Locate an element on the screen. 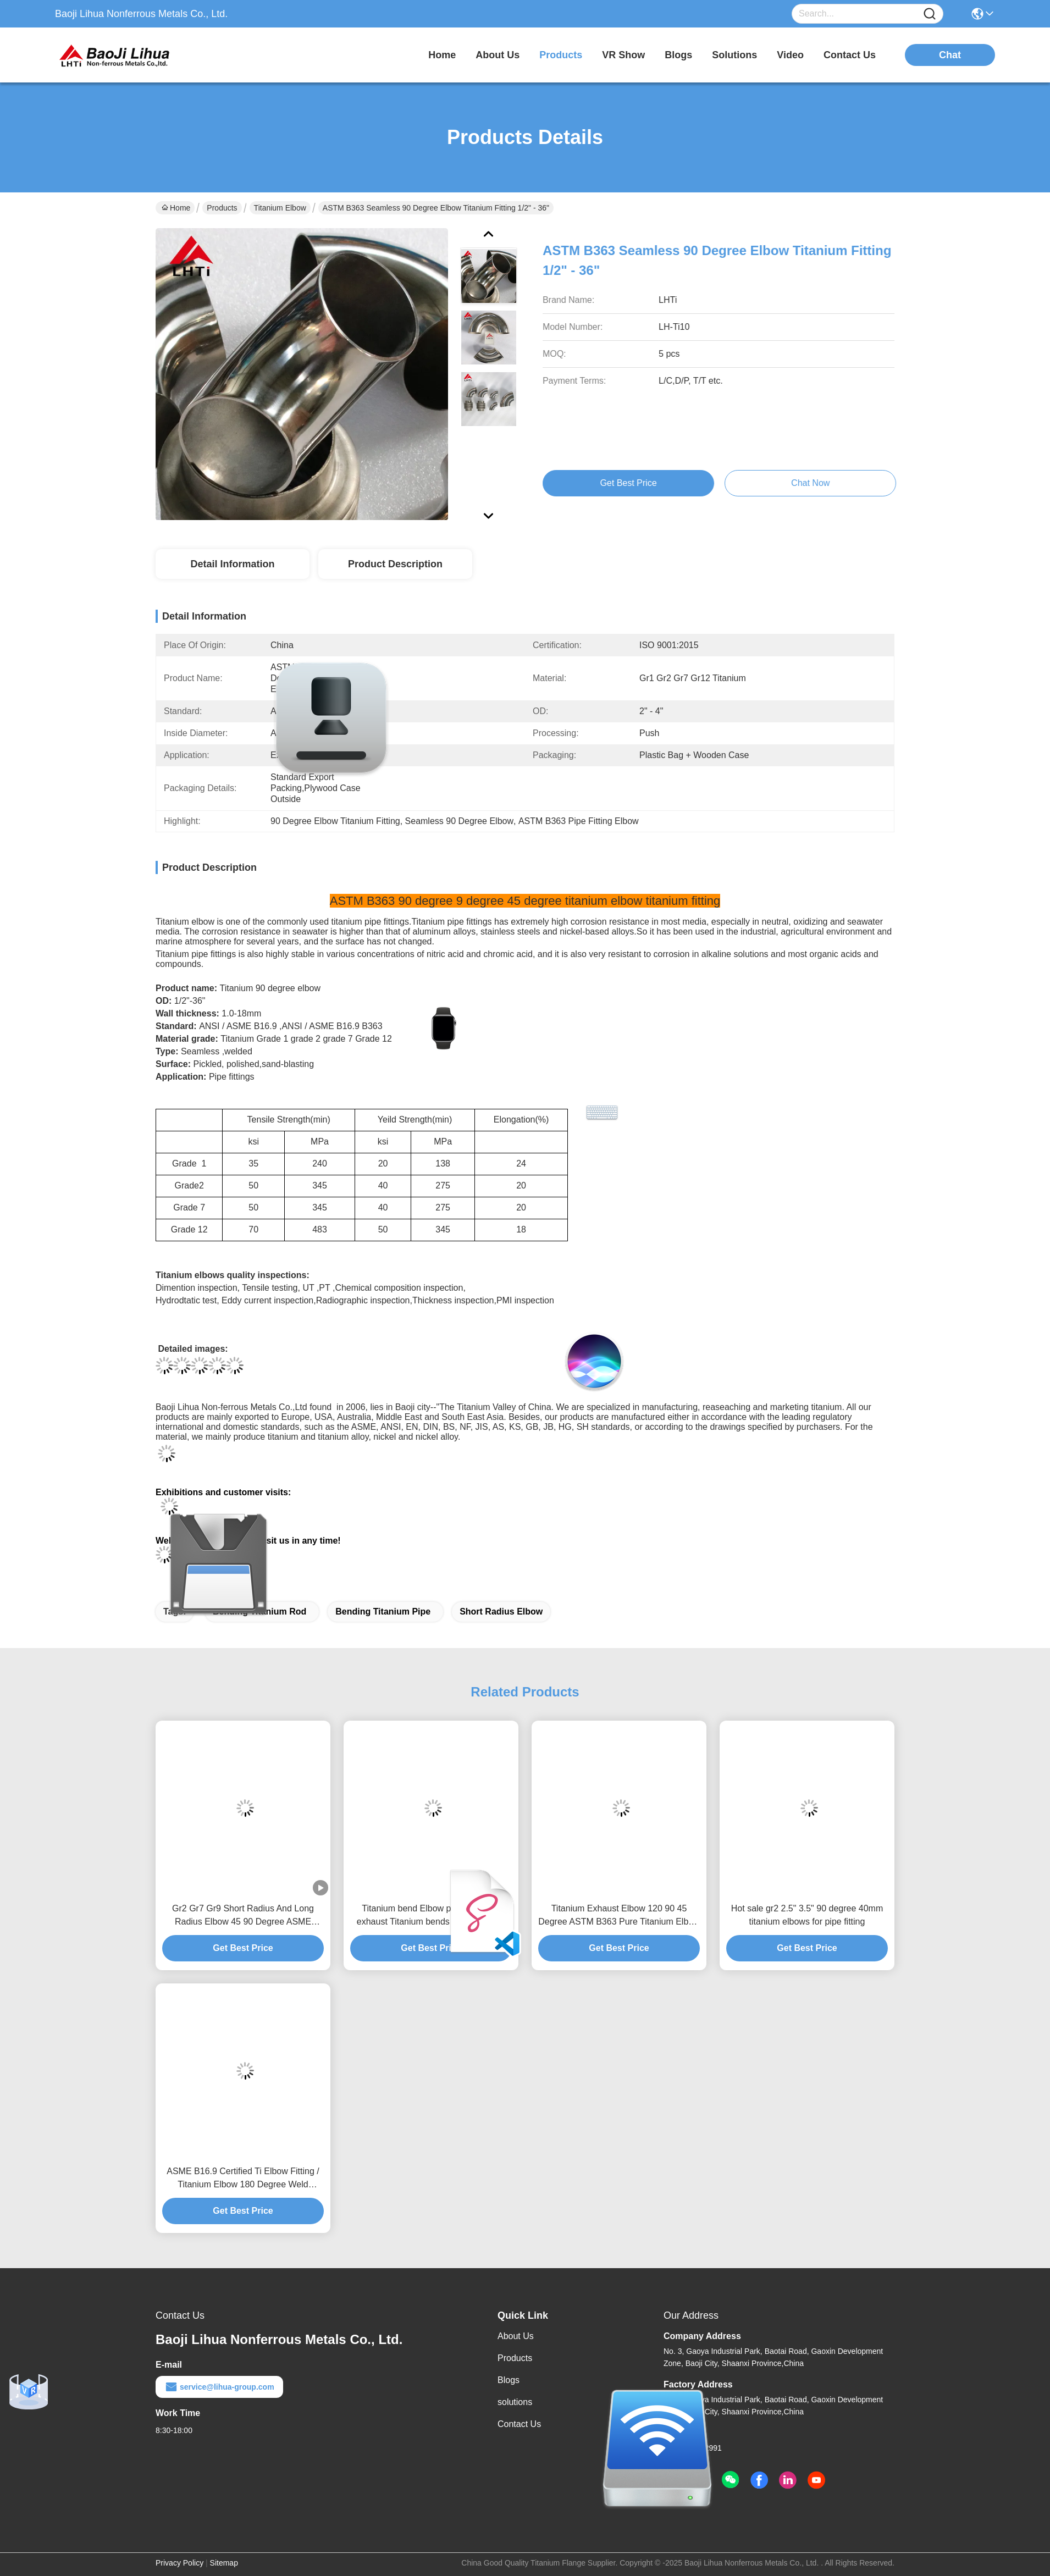  apple watch series 5 or 6 device icon is located at coordinates (443, 1028).